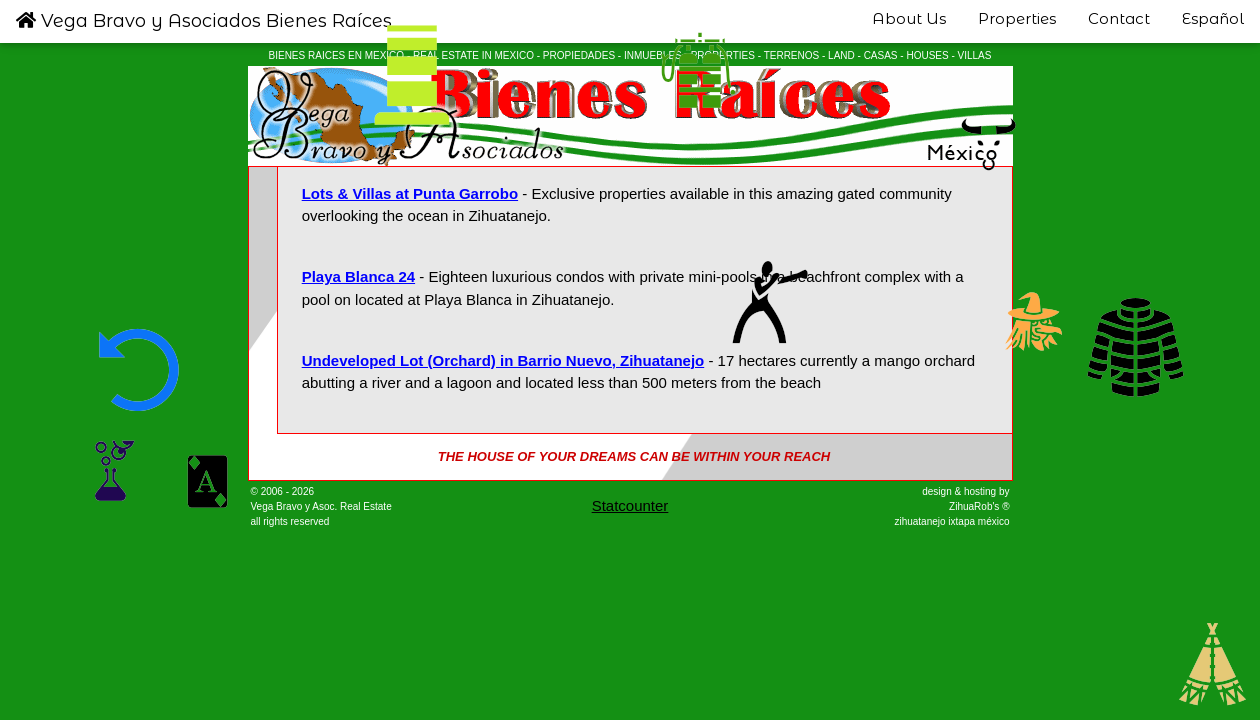 The height and width of the screenshot is (720, 1260). Describe the element at coordinates (700, 70) in the screenshot. I see `access diving or scuba equipment settings` at that location.